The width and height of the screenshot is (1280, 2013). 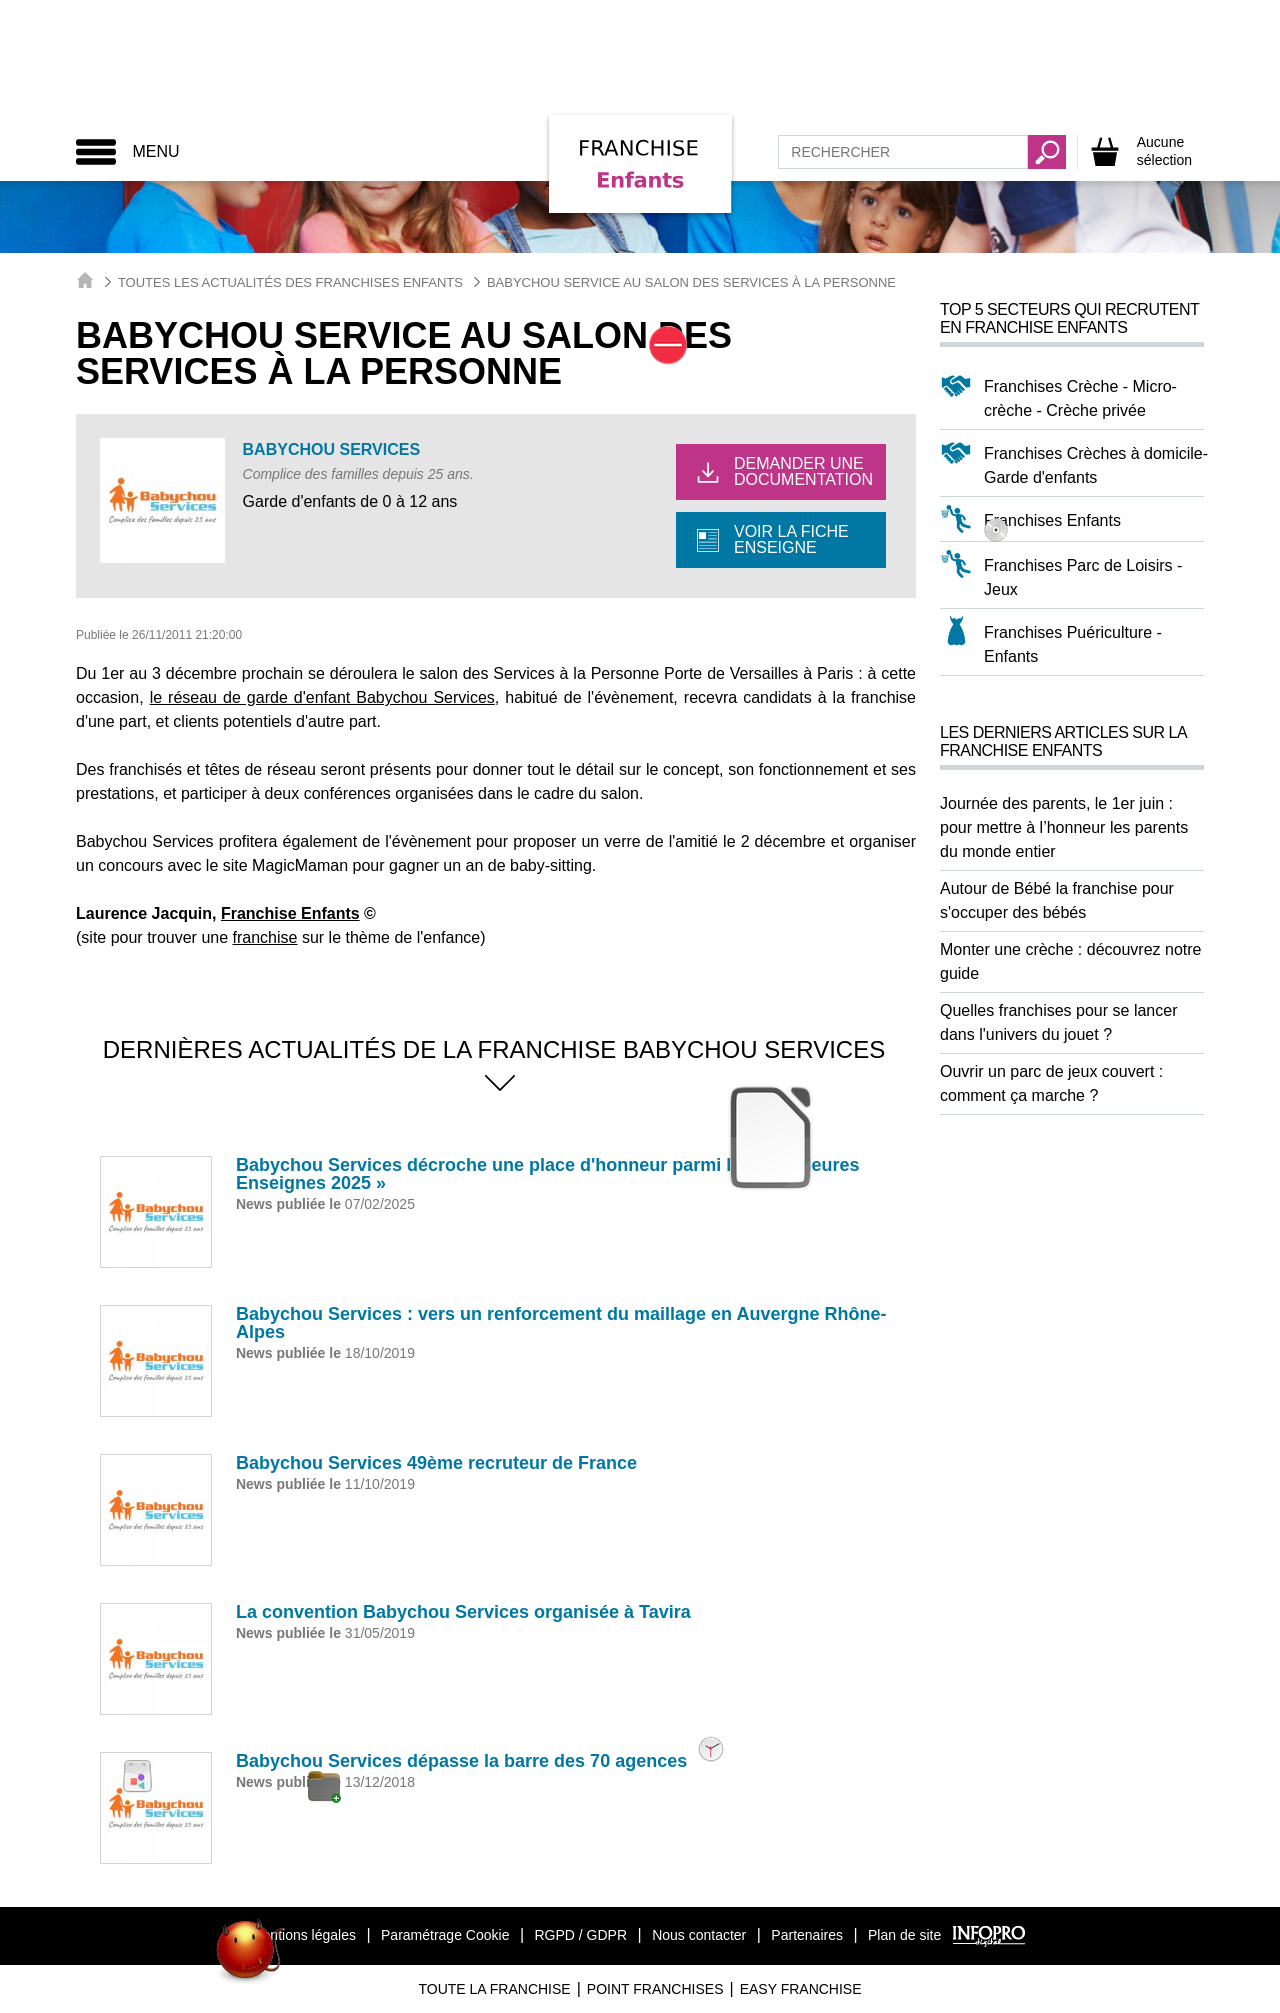 I want to click on open LibreOffice suite, so click(x=770, y=1137).